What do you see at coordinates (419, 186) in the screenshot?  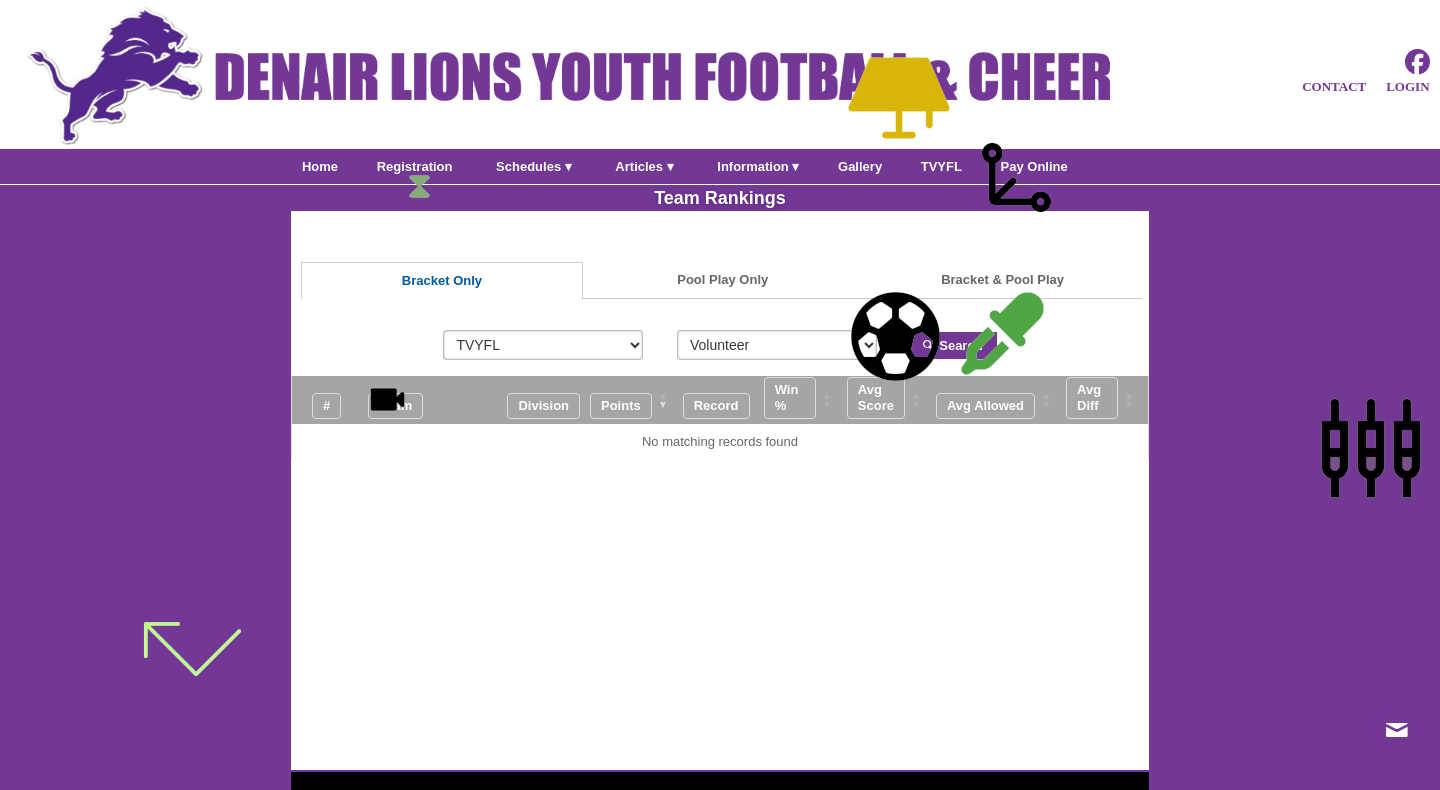 I see `indicates loading or processing in progress` at bounding box center [419, 186].